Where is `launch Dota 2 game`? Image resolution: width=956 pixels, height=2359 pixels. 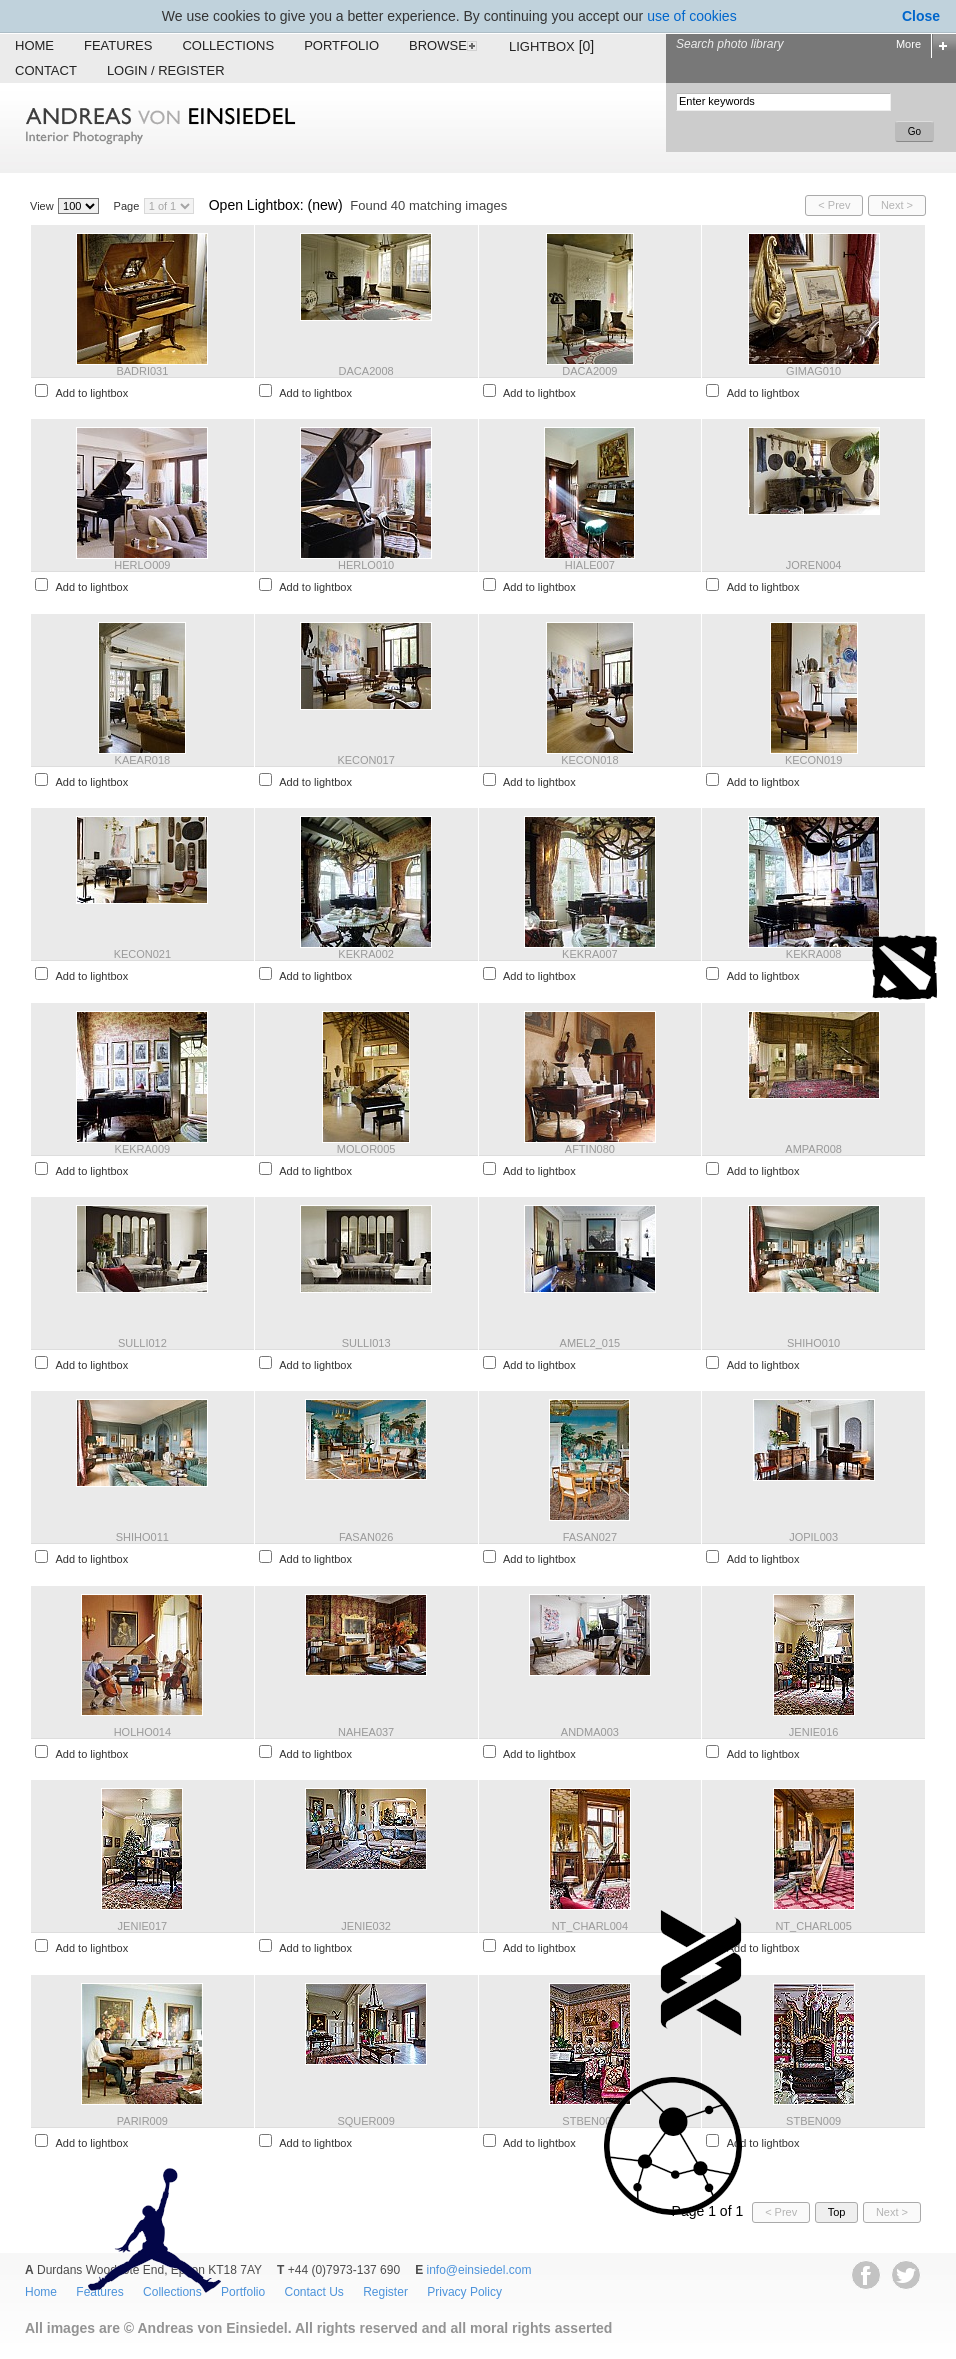
launch Dota 2 game is located at coordinates (904, 967).